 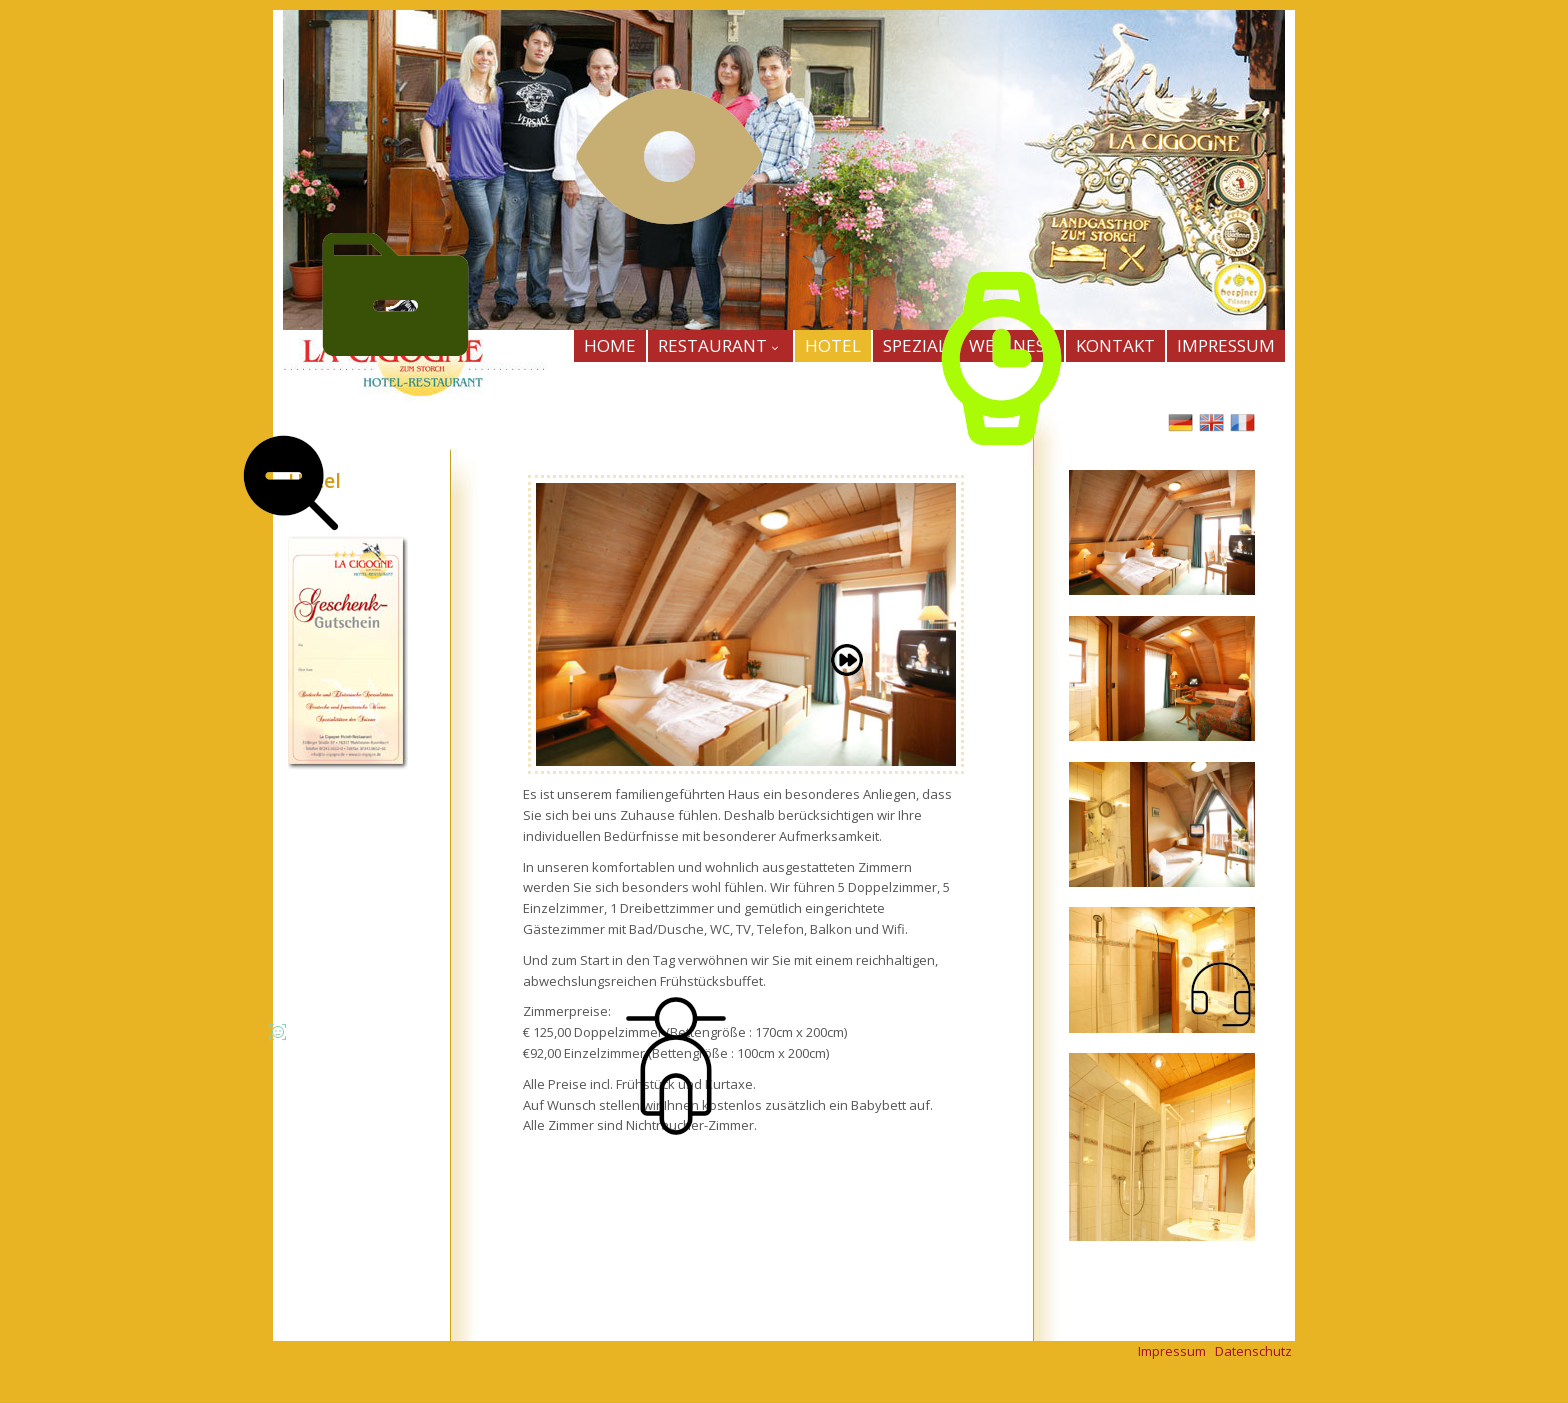 I want to click on contact customer support, so click(x=1221, y=992).